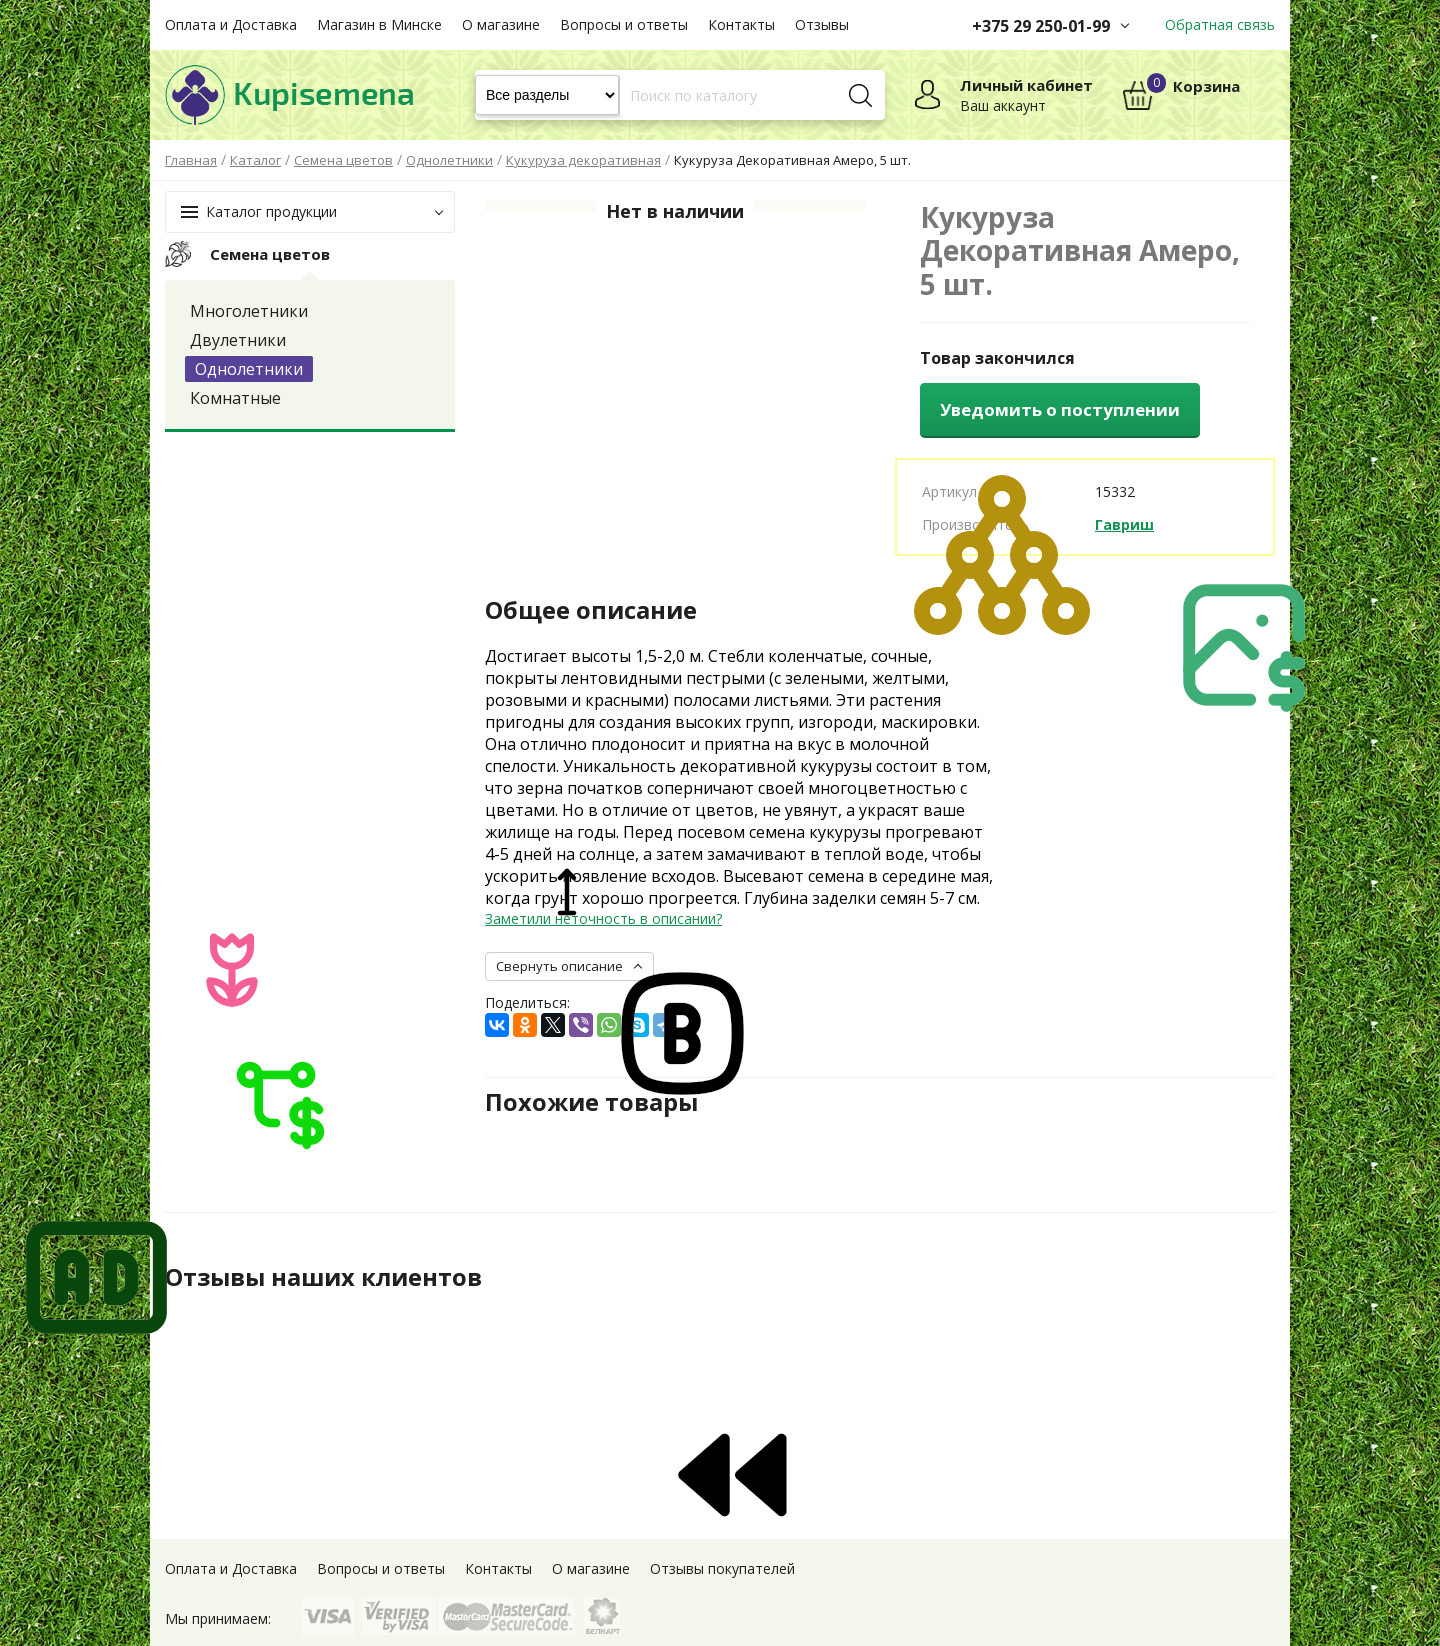 Image resolution: width=1440 pixels, height=1646 pixels. Describe the element at coordinates (232, 970) in the screenshot. I see `enable macro or close-up photography mode` at that location.